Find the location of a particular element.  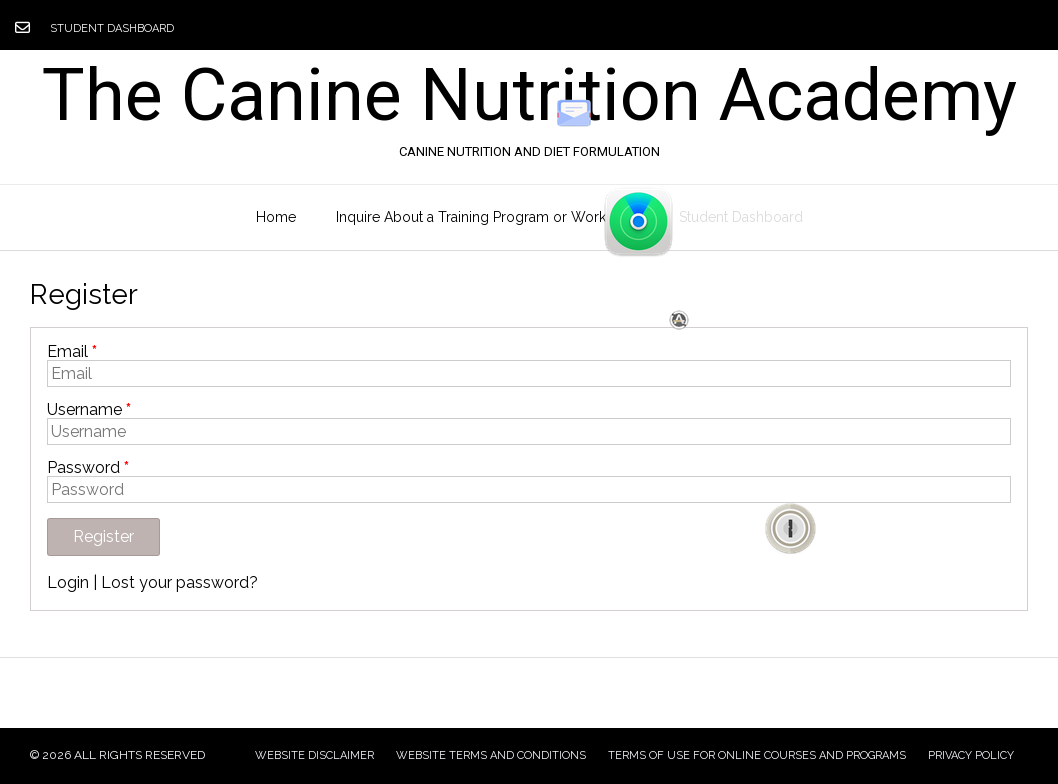

open the Find My app to locate devices or people is located at coordinates (638, 221).